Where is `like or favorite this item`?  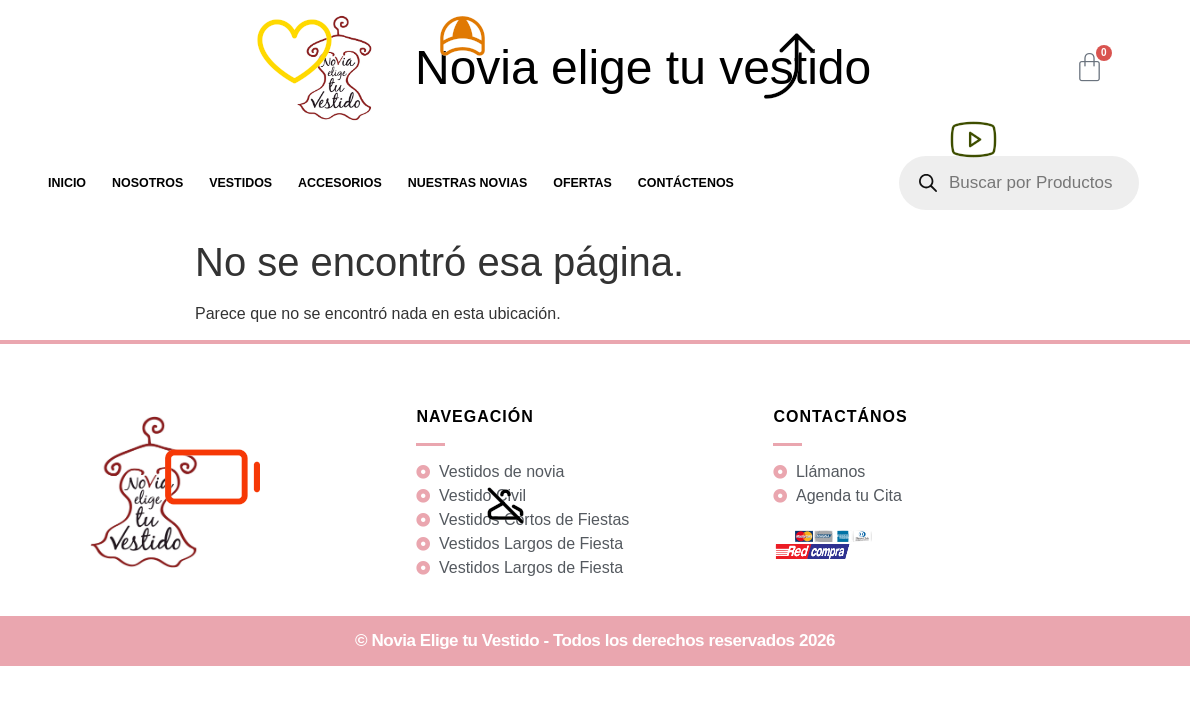
like or favorite this item is located at coordinates (294, 51).